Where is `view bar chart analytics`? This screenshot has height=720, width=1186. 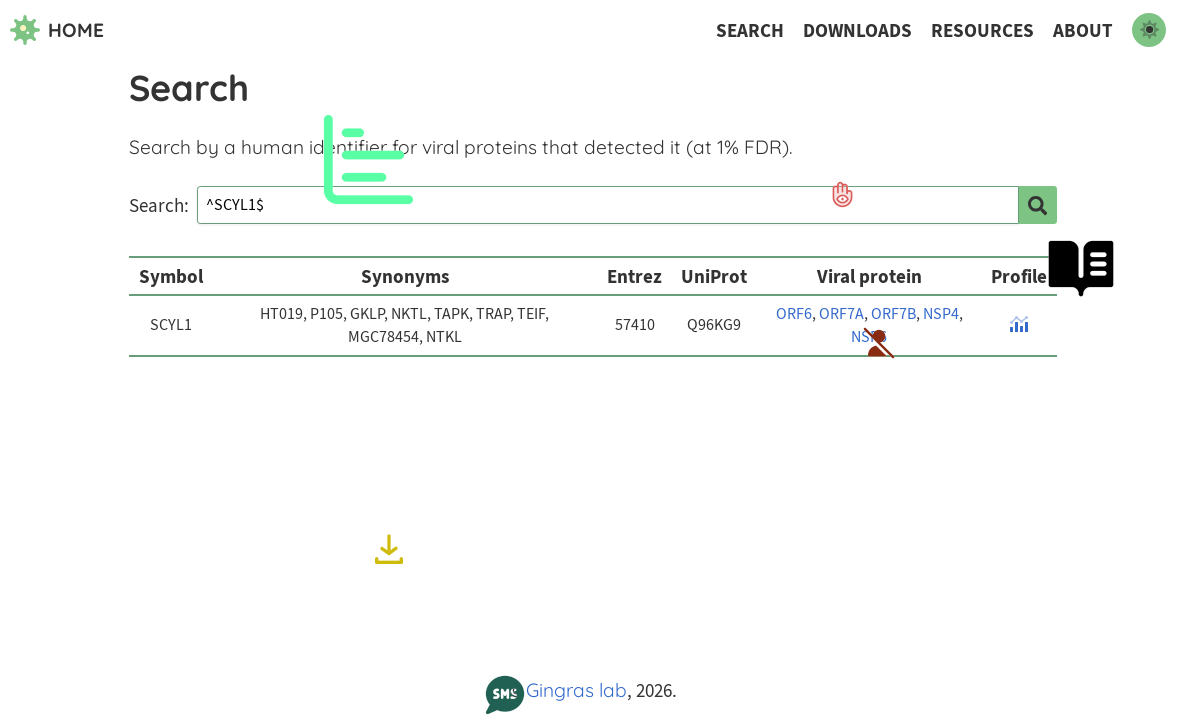
view bar chart analytics is located at coordinates (368, 159).